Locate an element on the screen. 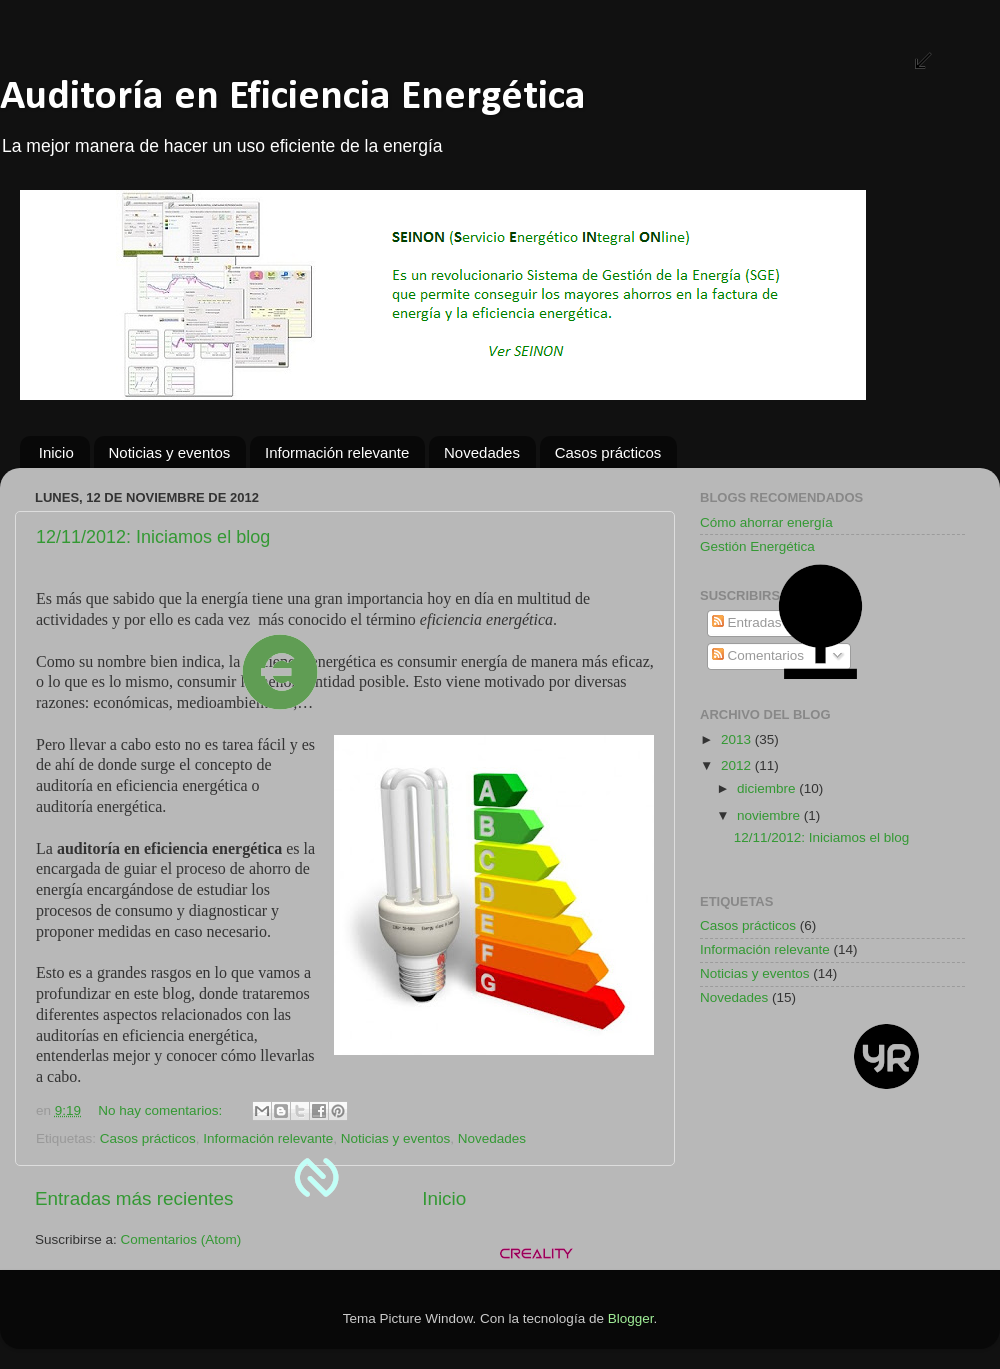  navigate back and down in a hierarchy is located at coordinates (923, 61).